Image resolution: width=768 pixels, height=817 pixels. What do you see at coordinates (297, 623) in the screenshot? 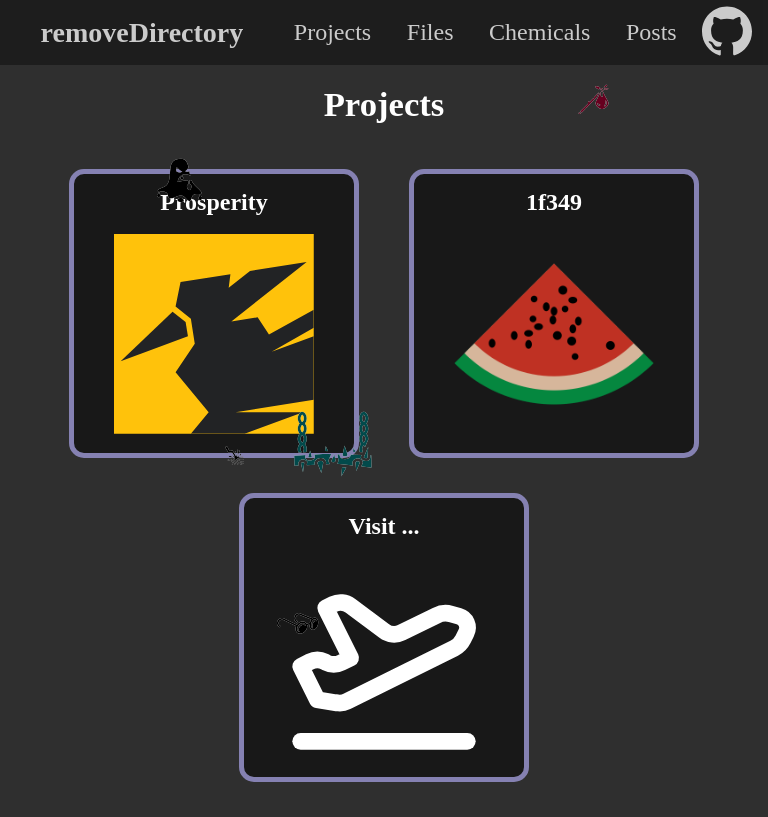
I see `toggle reading mode or accessibility features` at bounding box center [297, 623].